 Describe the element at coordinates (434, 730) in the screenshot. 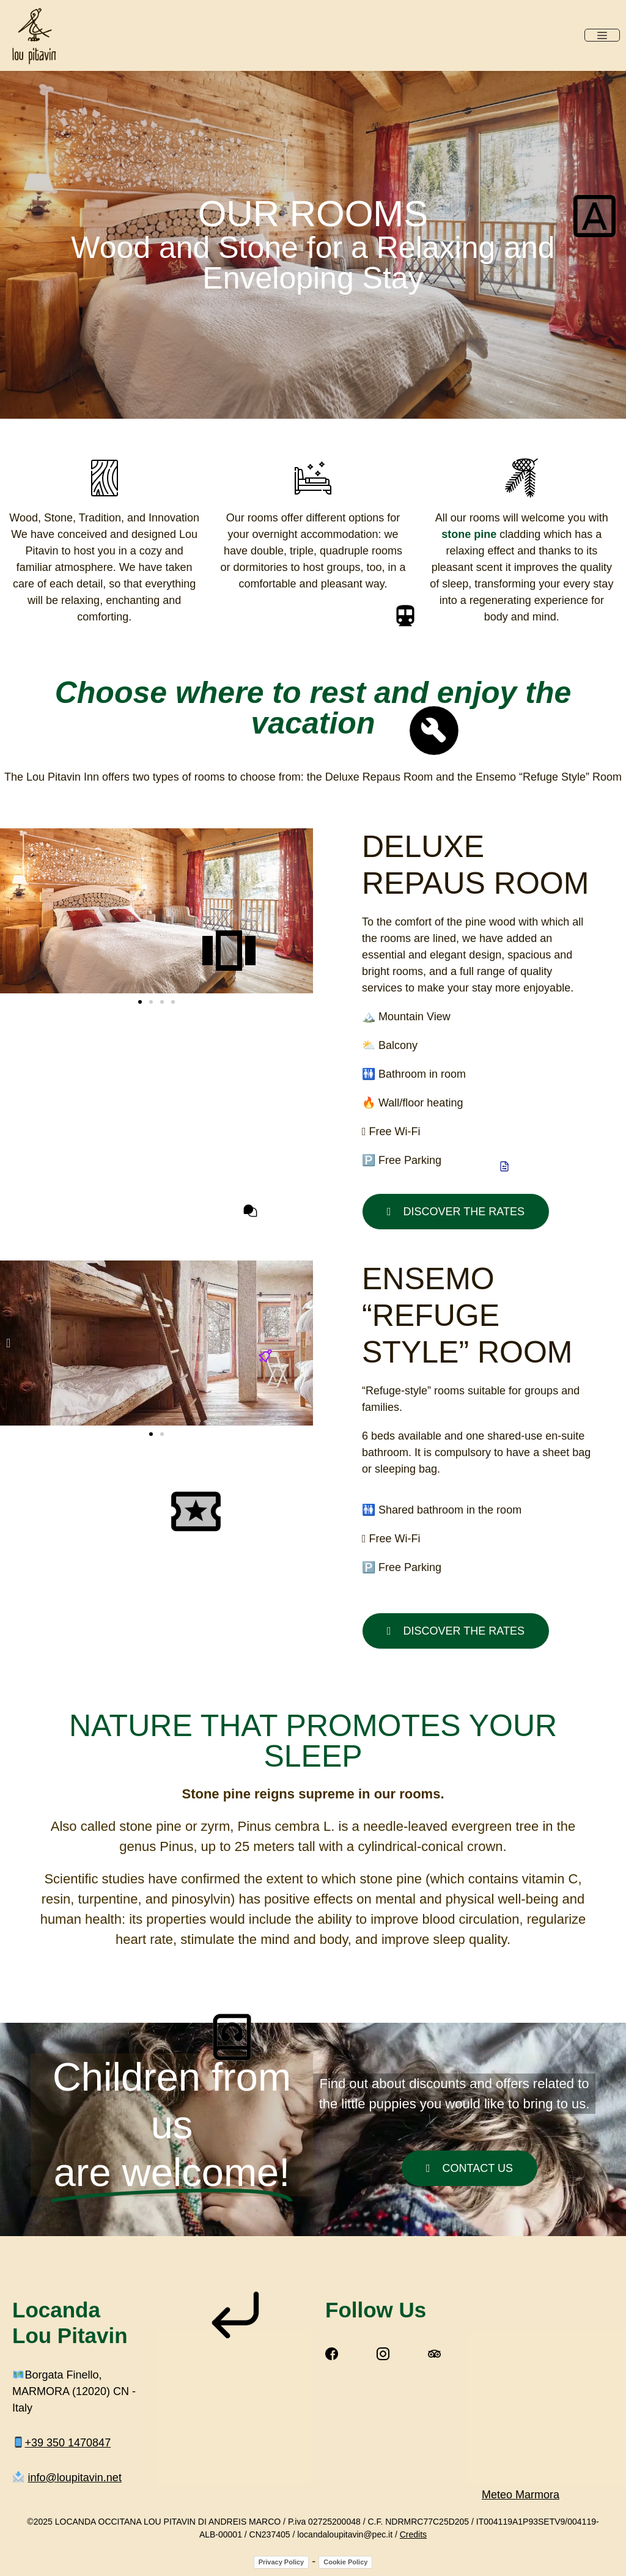

I see `access settings or configuration options` at that location.